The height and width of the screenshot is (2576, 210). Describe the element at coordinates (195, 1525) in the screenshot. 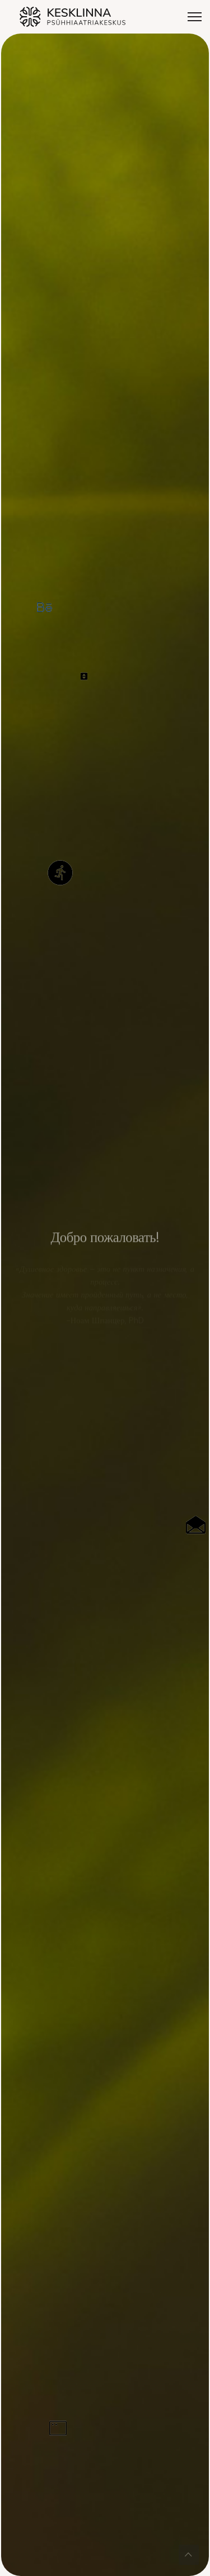

I see `view an opened or read email message` at that location.